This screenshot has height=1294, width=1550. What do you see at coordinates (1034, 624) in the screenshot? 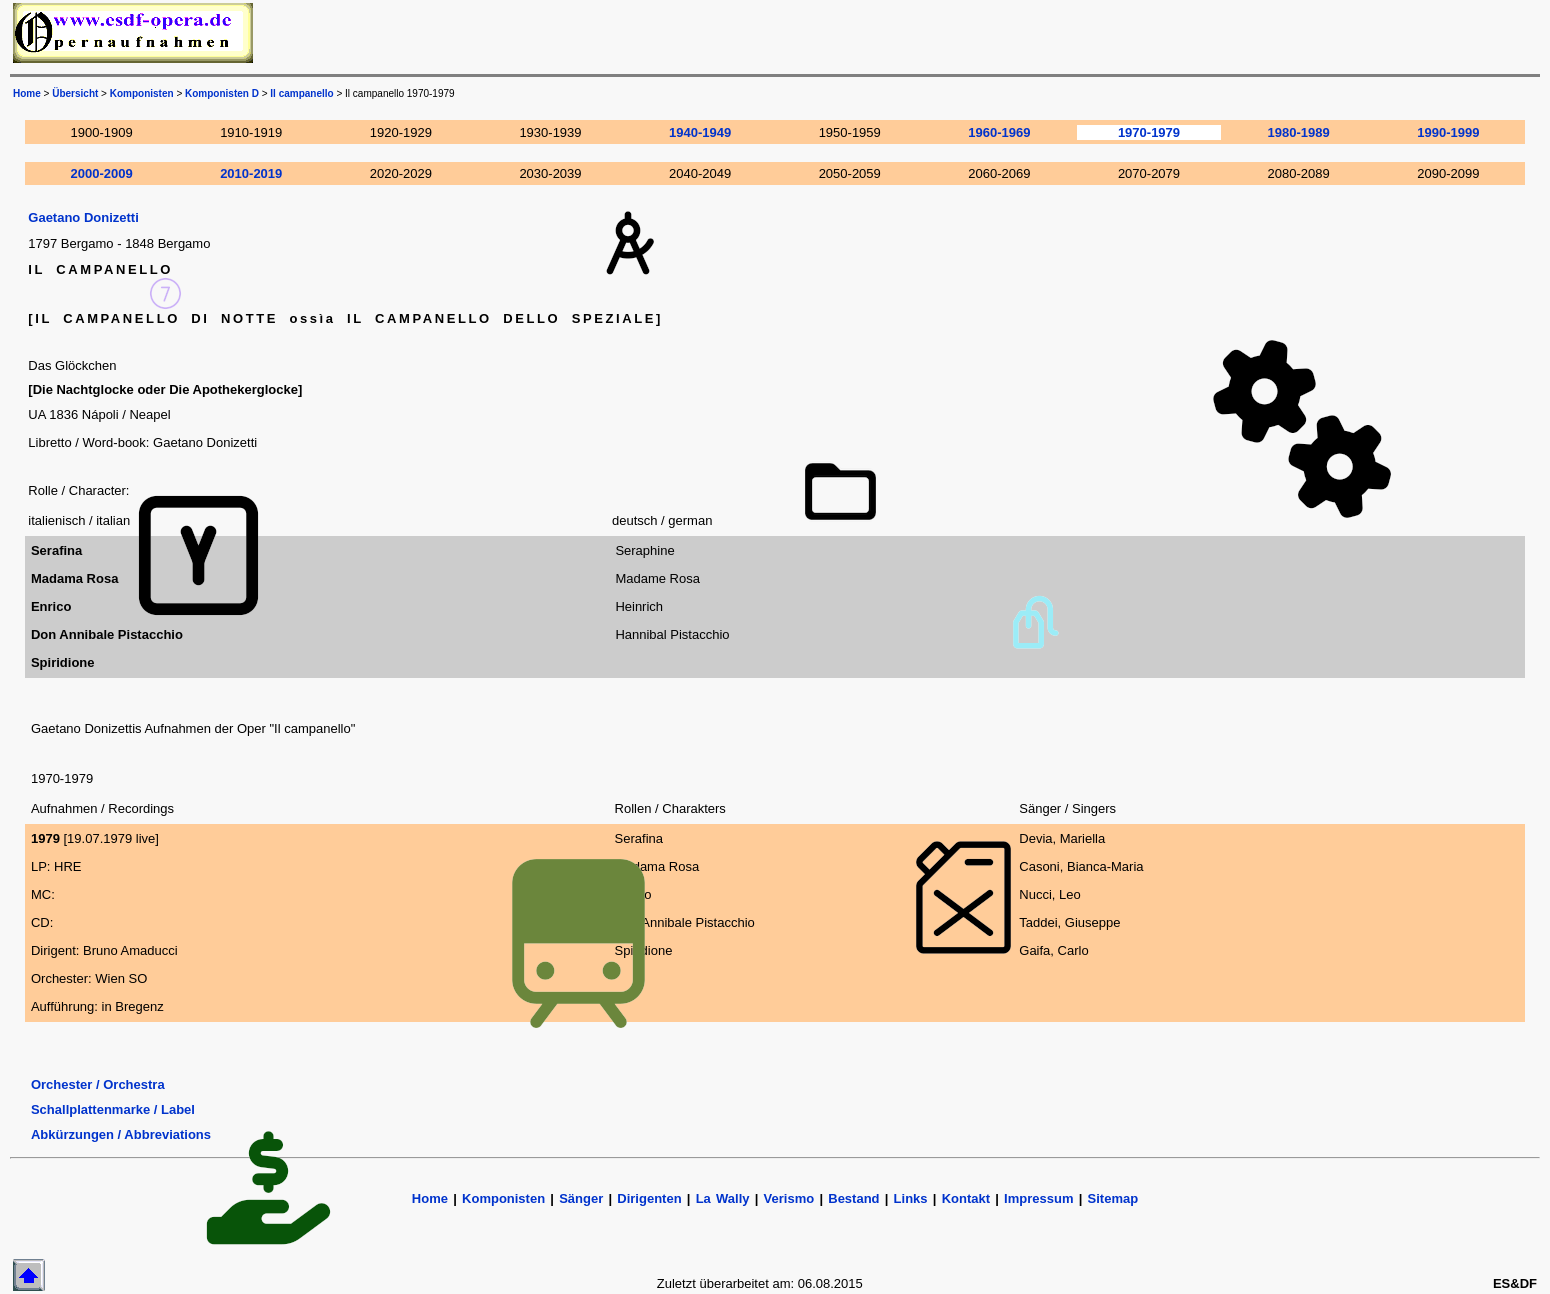
I see `select tea or hot beverage option` at bounding box center [1034, 624].